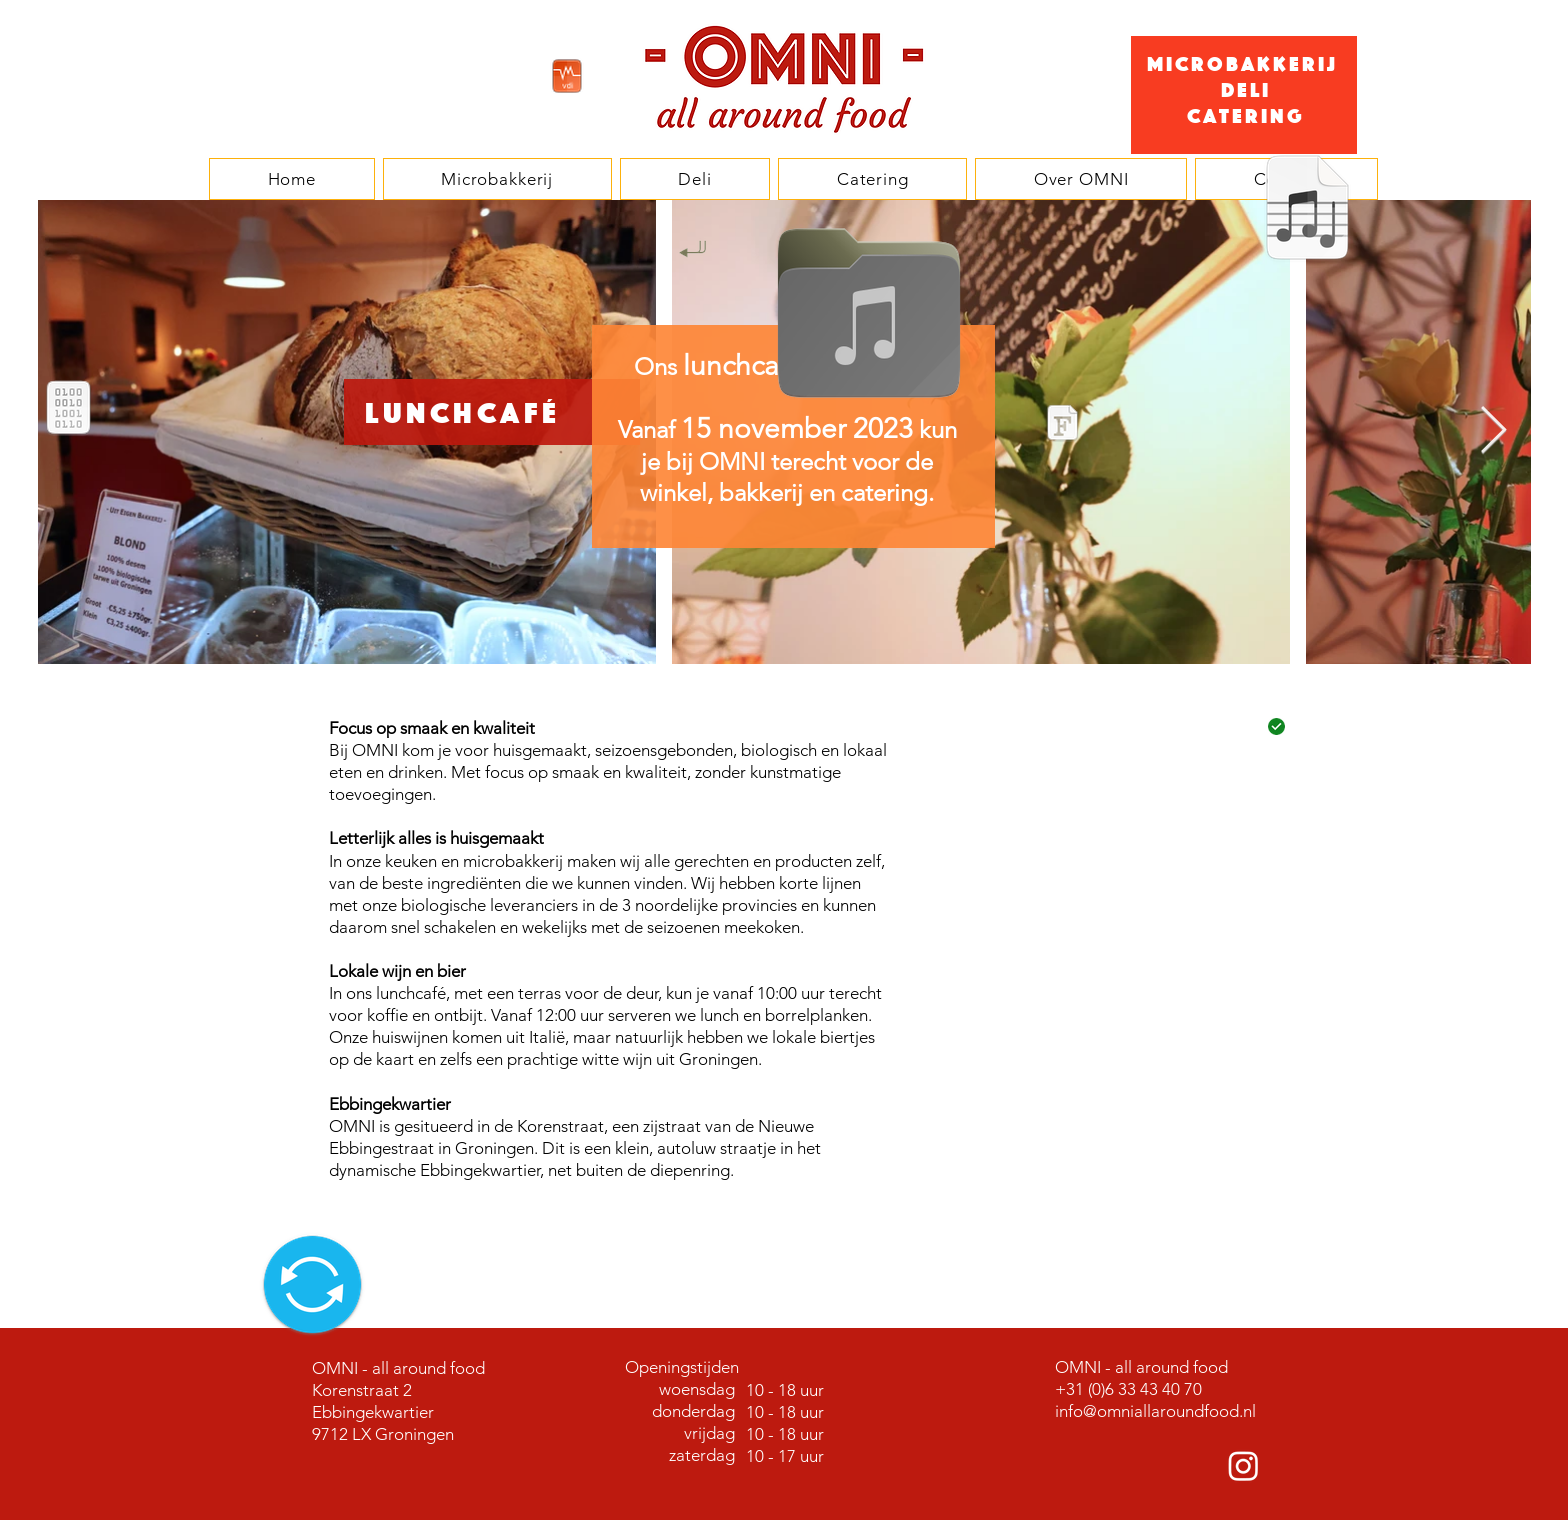 The width and height of the screenshot is (1568, 1522). I want to click on reply to all recipients of an email, so click(692, 247).